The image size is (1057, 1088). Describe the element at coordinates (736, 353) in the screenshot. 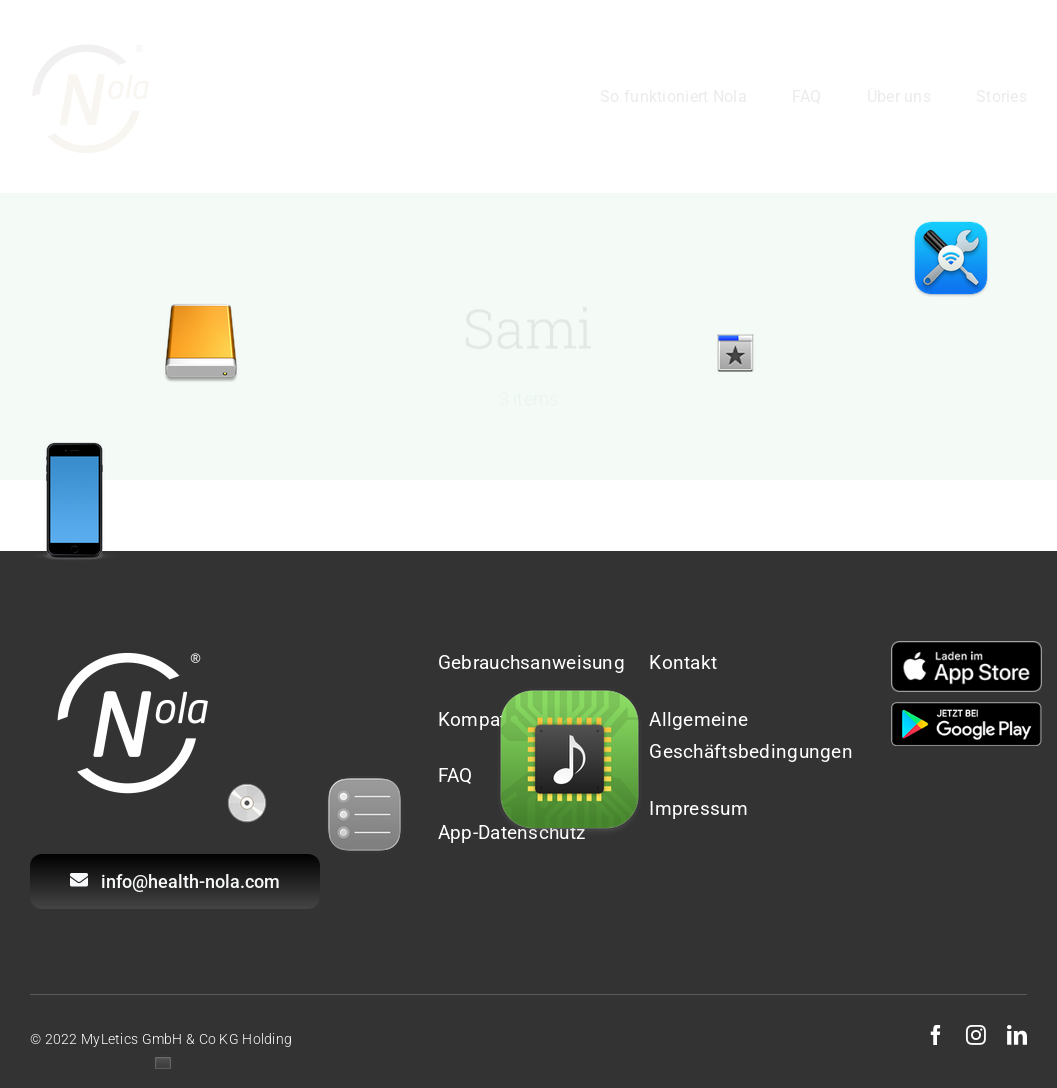

I see `access favorited items in your media library` at that location.